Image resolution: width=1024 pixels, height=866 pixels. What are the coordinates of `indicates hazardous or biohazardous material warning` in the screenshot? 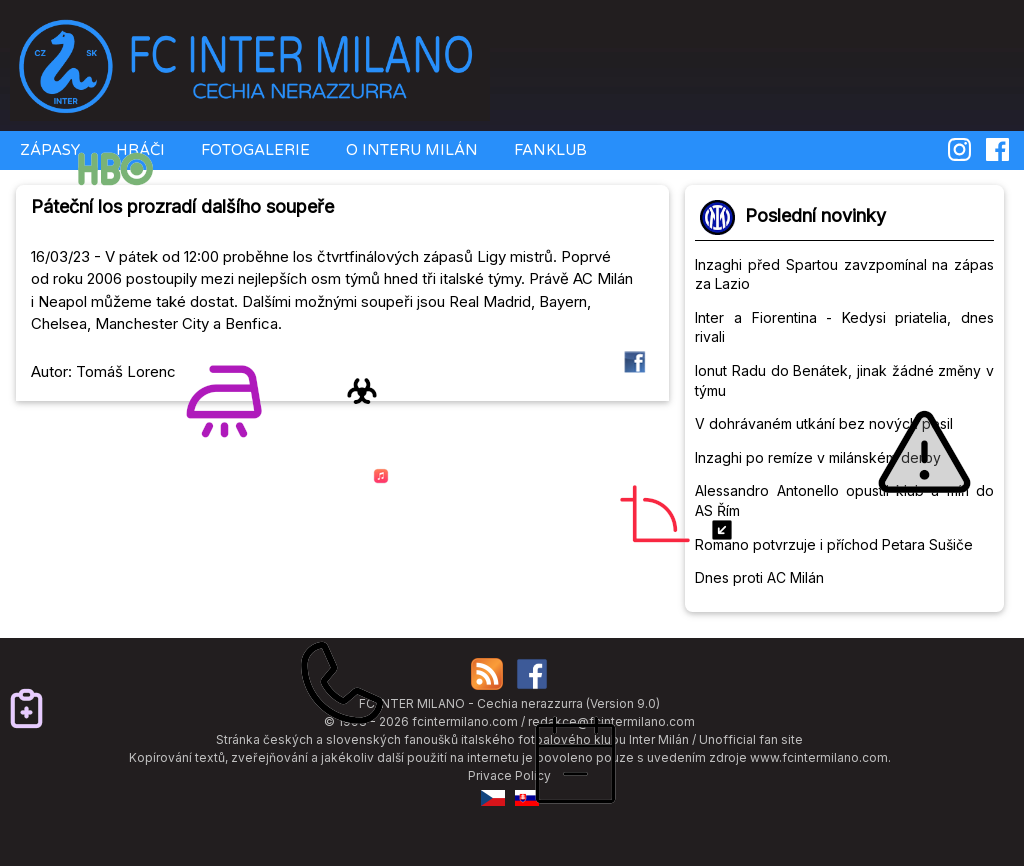 It's located at (362, 392).